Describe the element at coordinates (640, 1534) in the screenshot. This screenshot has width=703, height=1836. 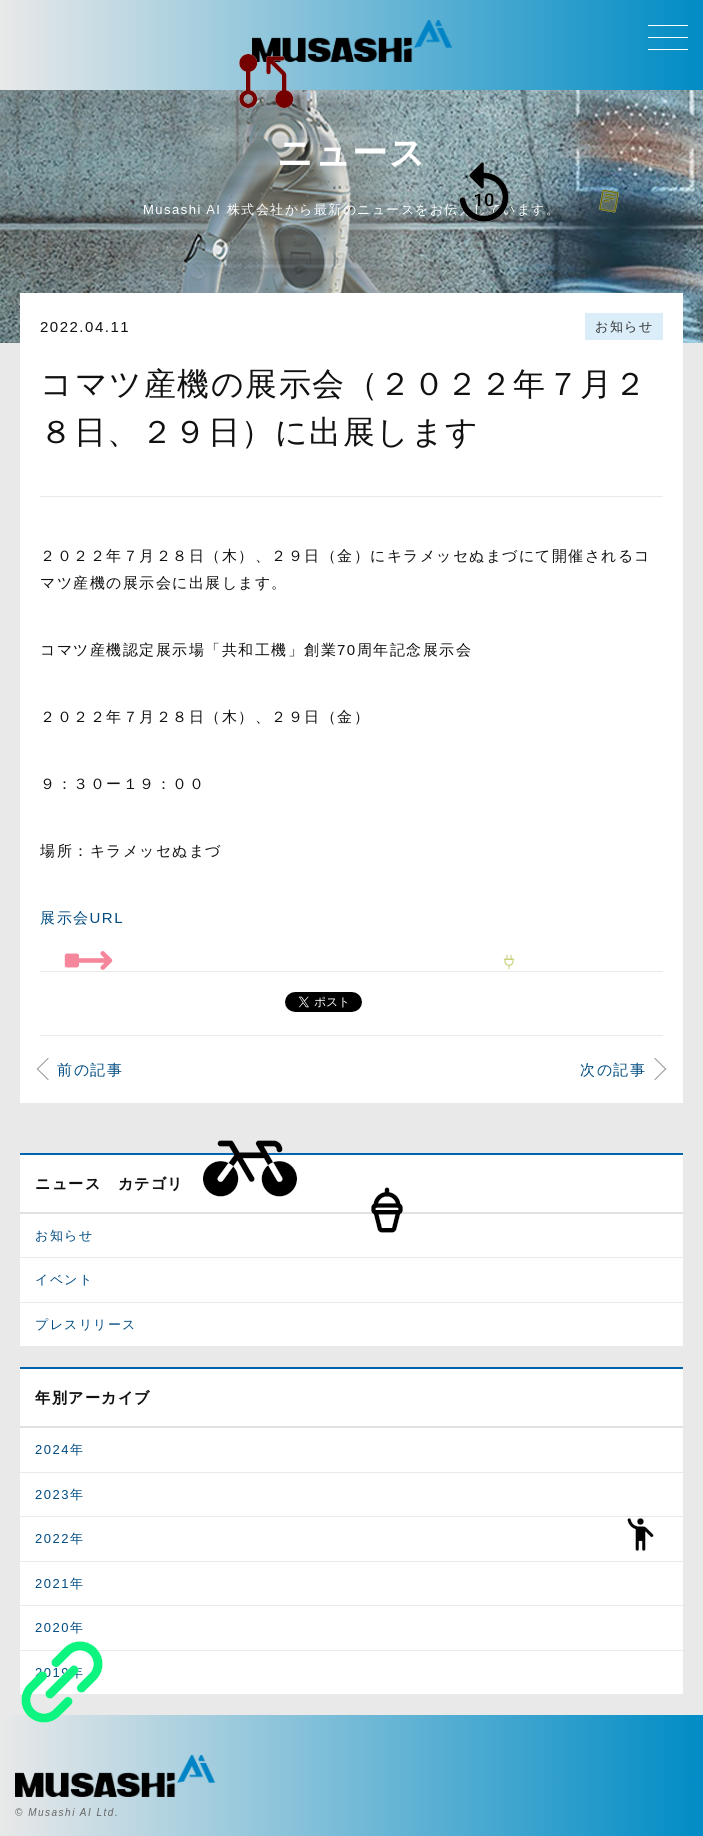
I see `access social or people-related features` at that location.